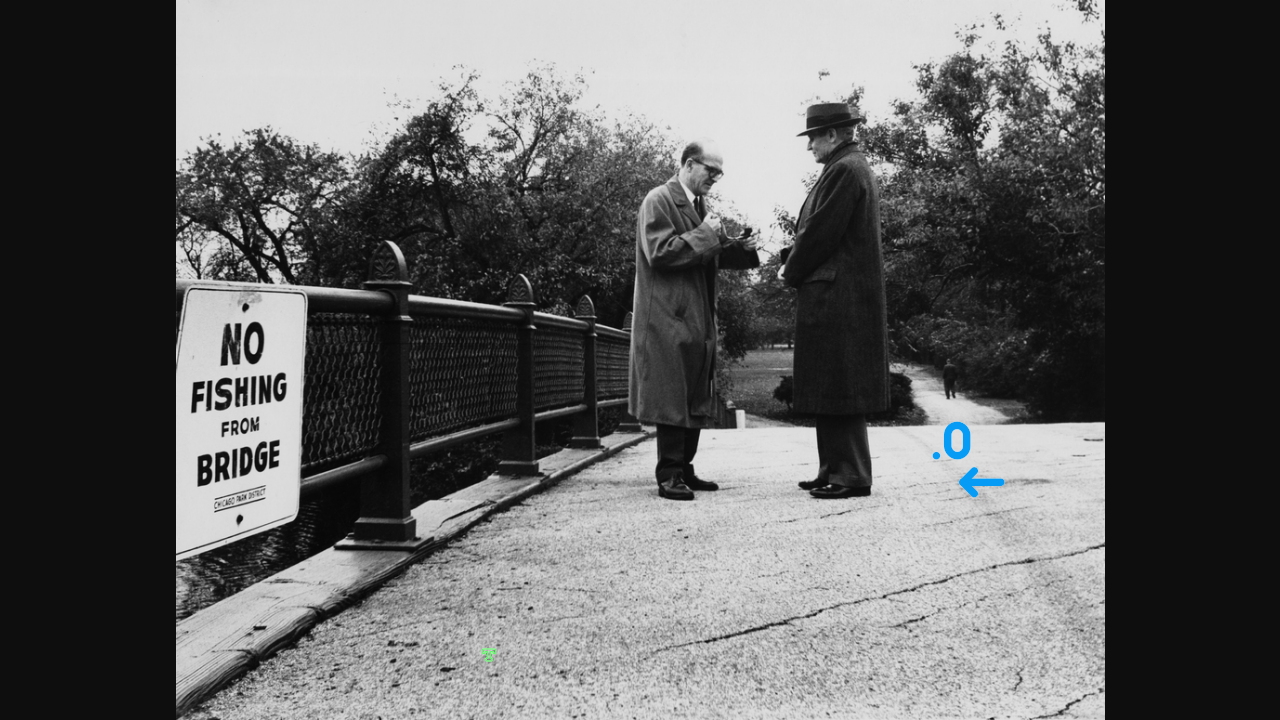  What do you see at coordinates (970, 459) in the screenshot?
I see `decrease decimal places in number formatting` at bounding box center [970, 459].